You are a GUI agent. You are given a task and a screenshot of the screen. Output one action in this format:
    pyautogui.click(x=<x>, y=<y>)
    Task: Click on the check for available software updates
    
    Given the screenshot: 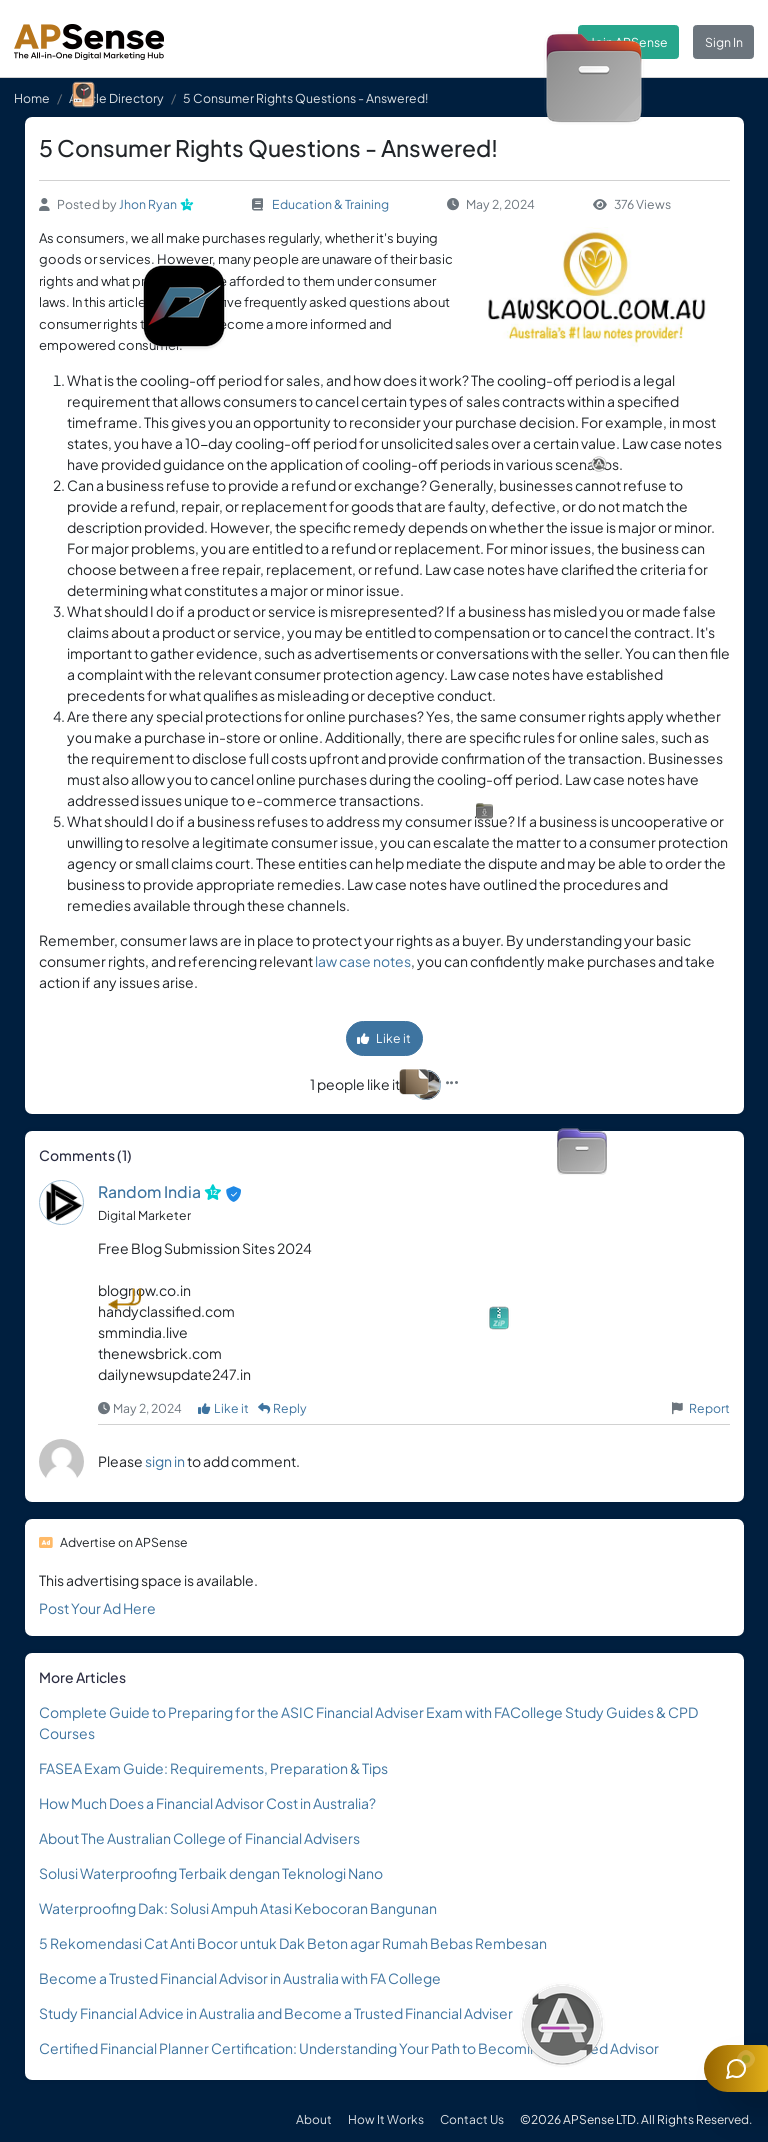 What is the action you would take?
    pyautogui.click(x=562, y=2024)
    